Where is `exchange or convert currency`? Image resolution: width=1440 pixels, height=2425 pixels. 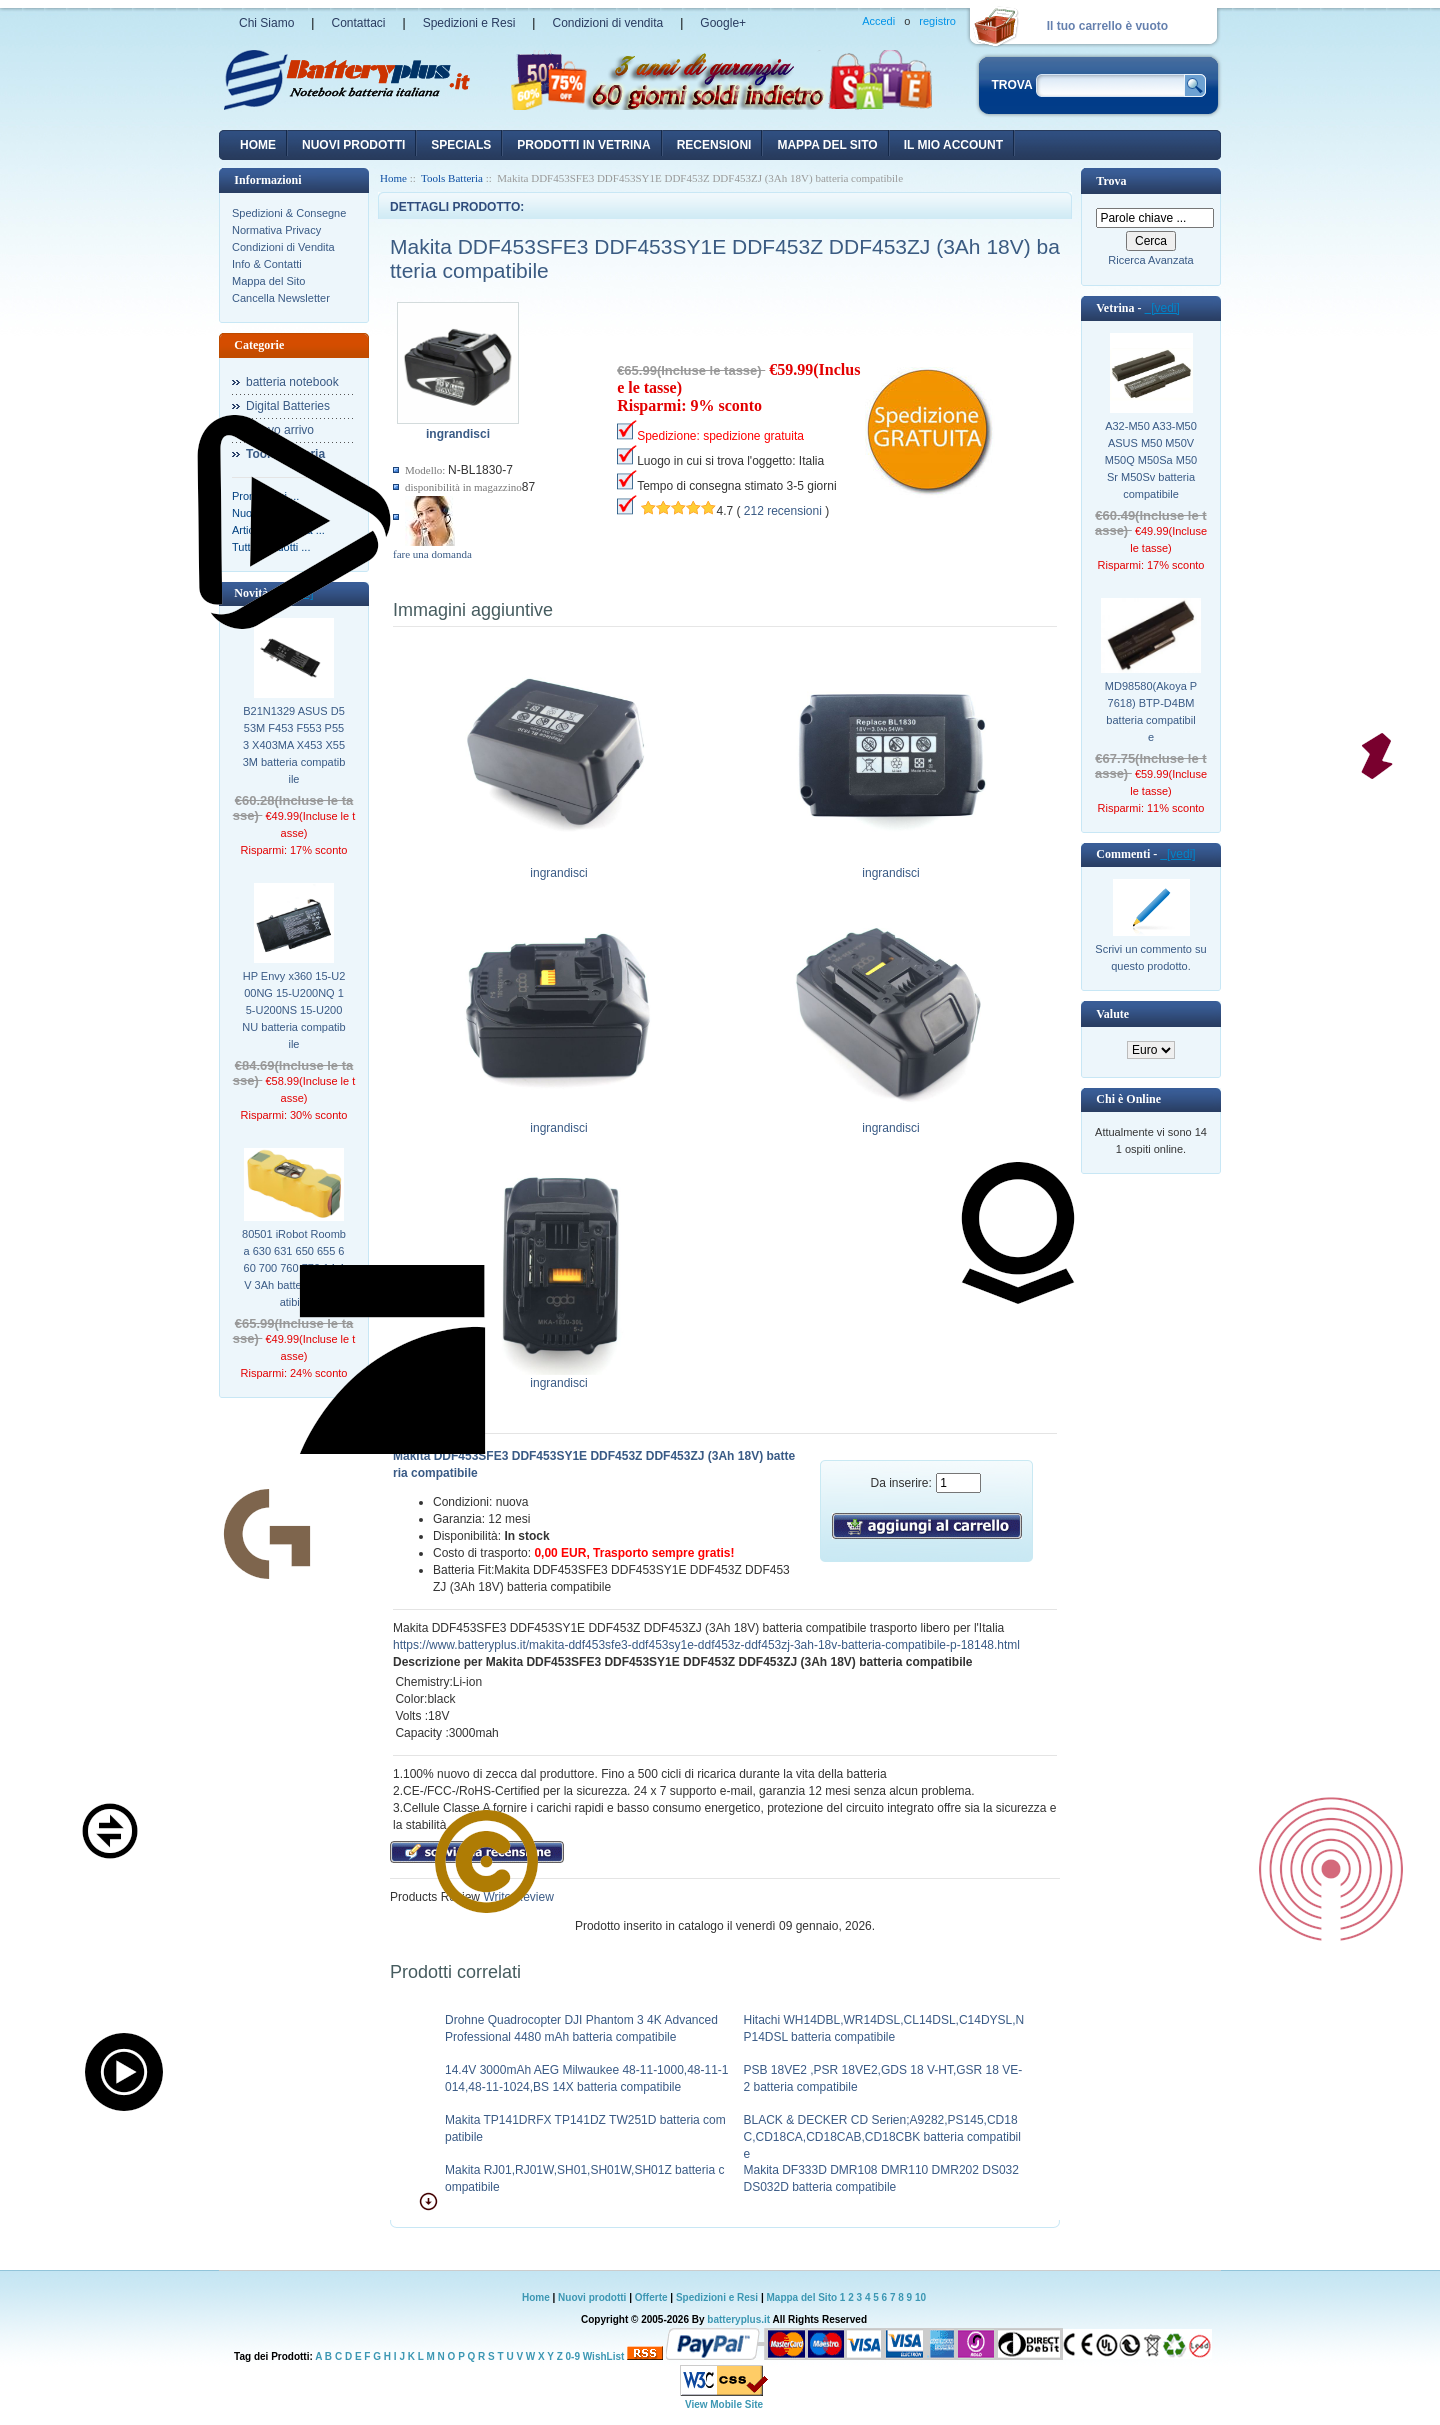 exchange or convert currency is located at coordinates (110, 1831).